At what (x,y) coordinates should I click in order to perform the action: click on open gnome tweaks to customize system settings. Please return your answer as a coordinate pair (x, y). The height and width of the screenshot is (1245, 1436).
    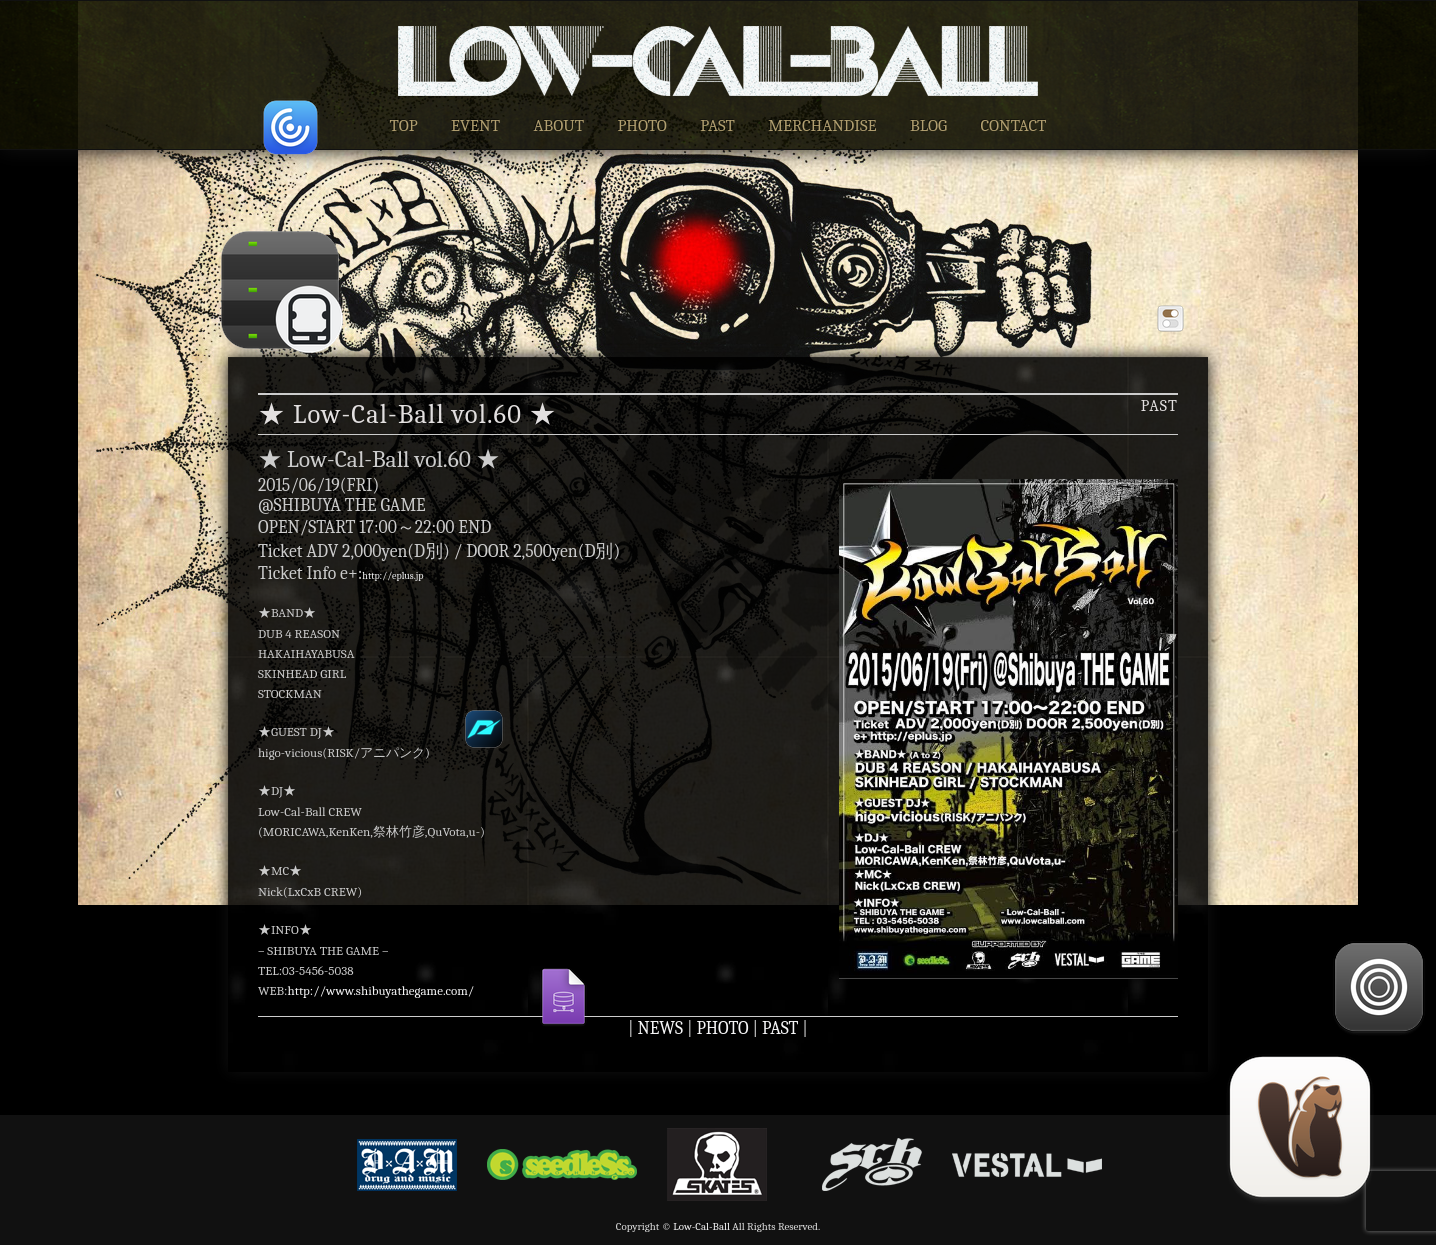
    Looking at the image, I should click on (1170, 318).